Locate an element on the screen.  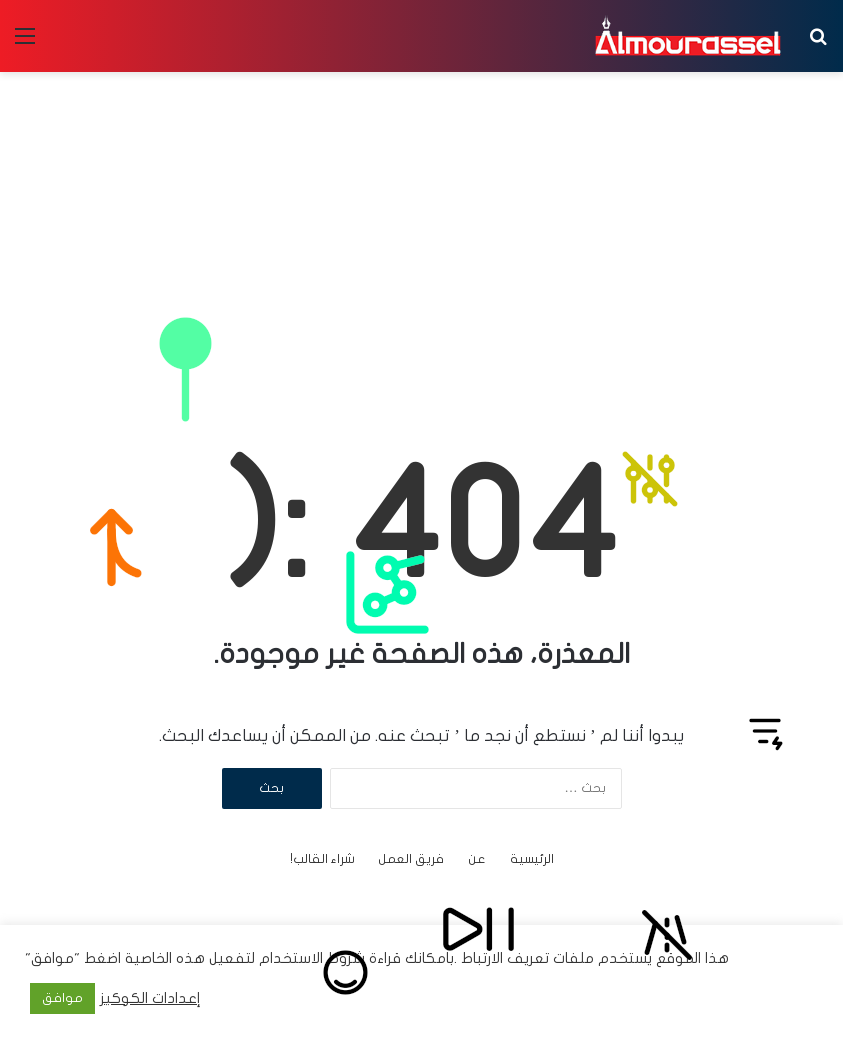
toggle between play and pause for media playback is located at coordinates (478, 926).